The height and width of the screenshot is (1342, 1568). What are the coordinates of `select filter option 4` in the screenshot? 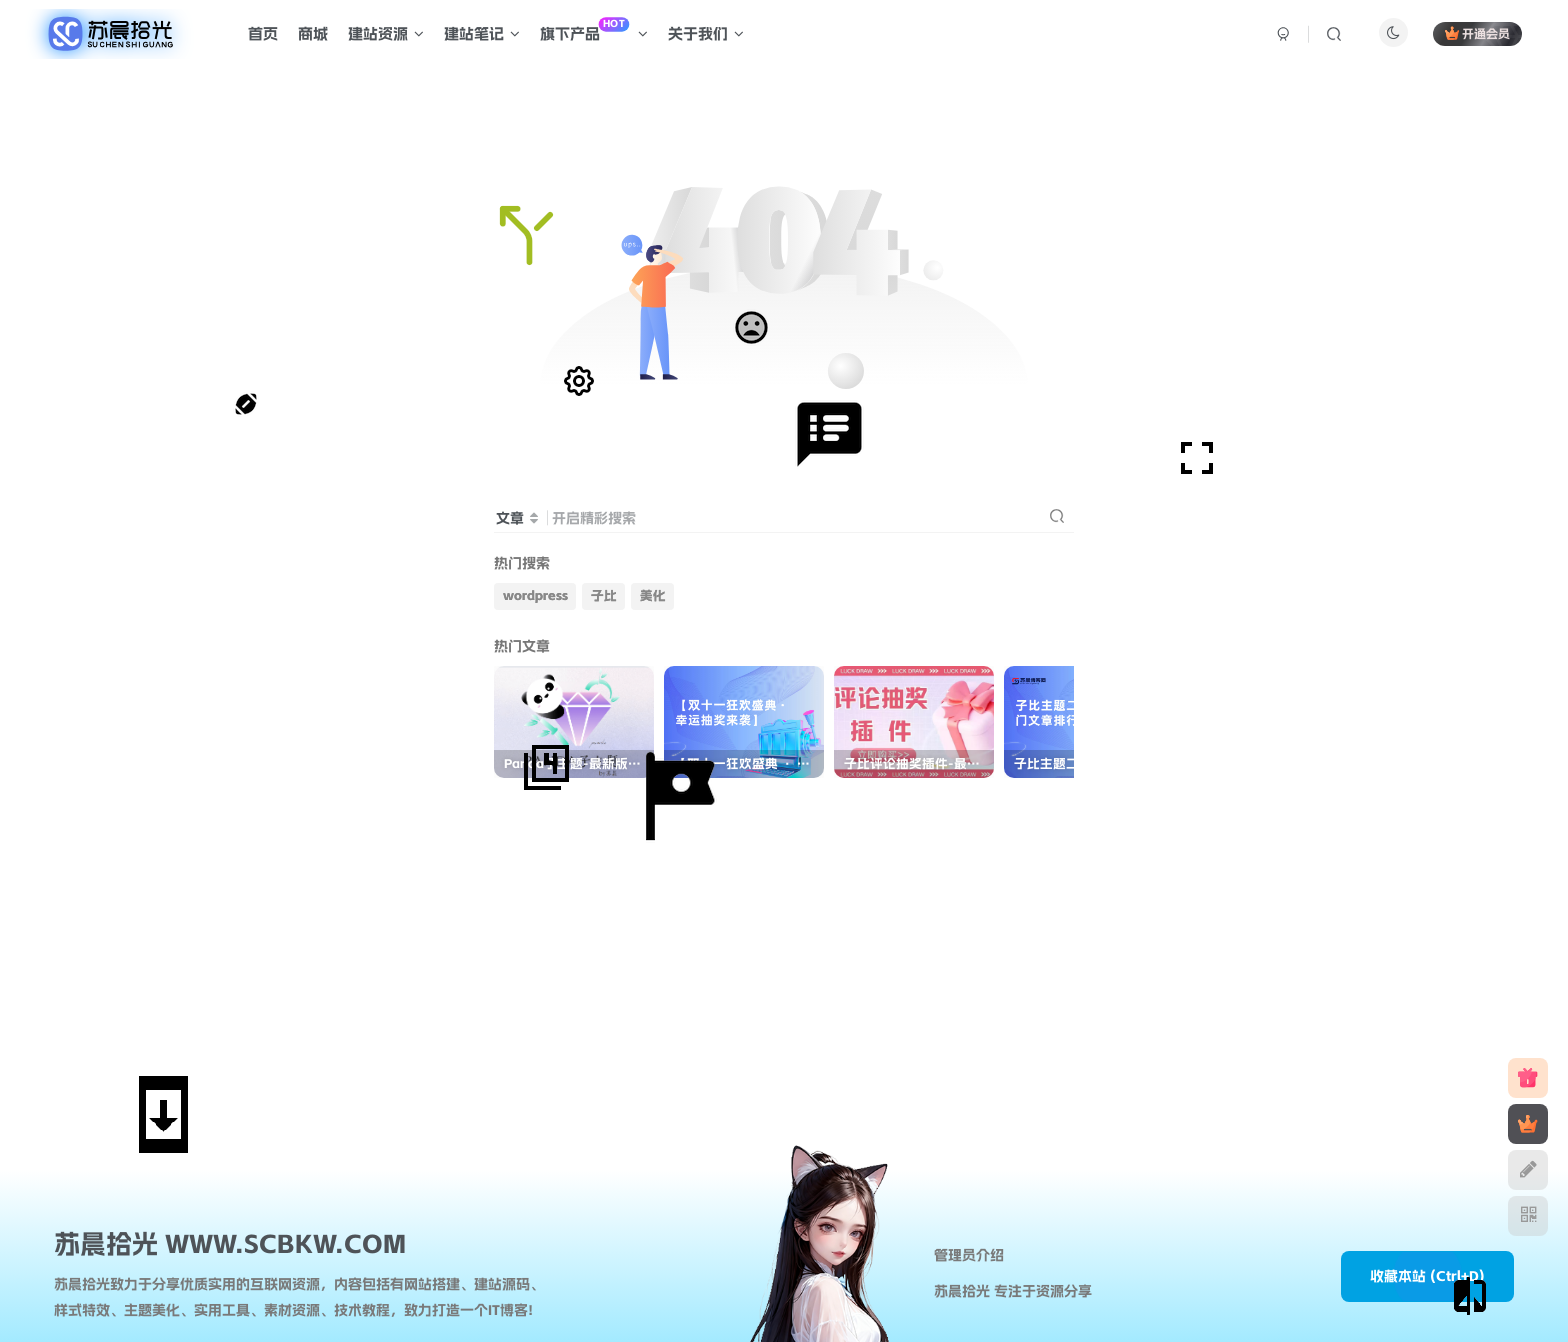 It's located at (546, 767).